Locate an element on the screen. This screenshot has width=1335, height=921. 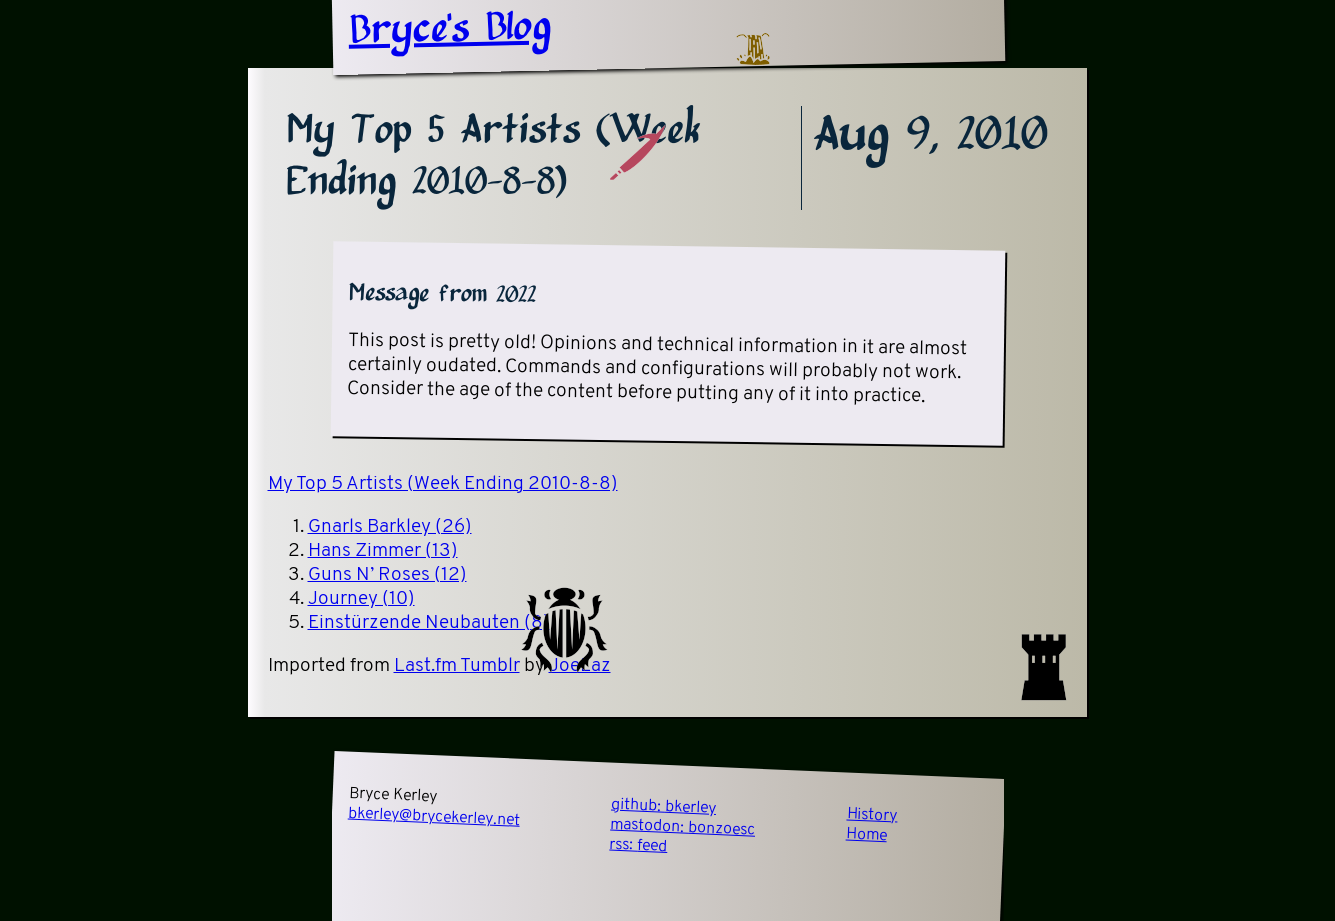
view castle or fortress location is located at coordinates (1044, 667).